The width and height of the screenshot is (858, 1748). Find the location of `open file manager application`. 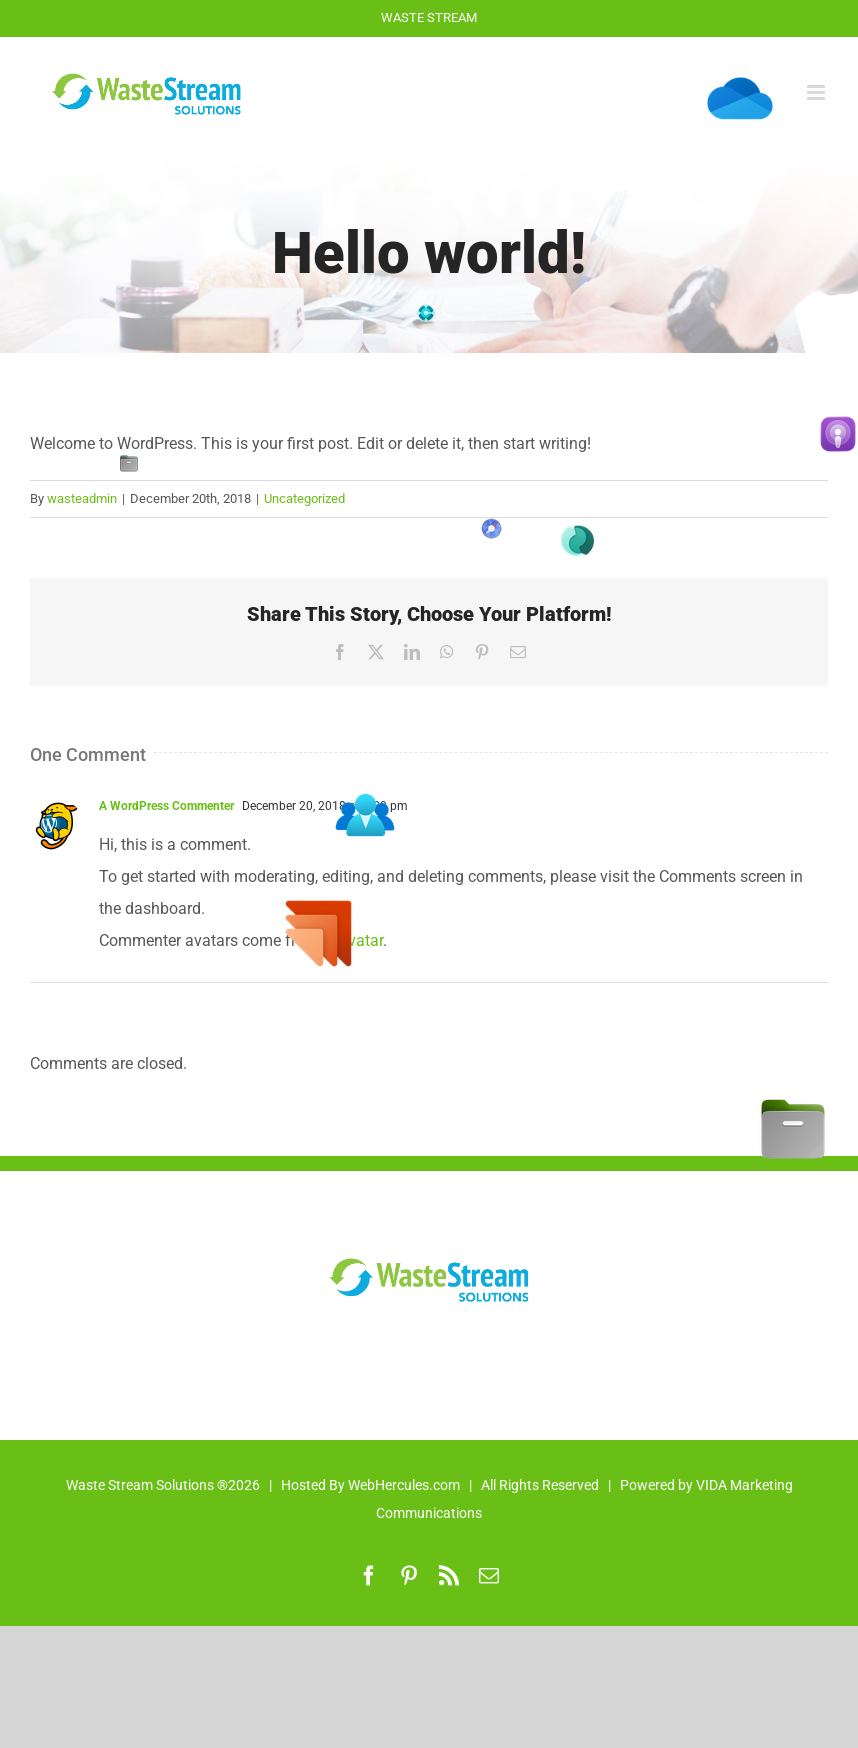

open file manager application is located at coordinates (793, 1129).